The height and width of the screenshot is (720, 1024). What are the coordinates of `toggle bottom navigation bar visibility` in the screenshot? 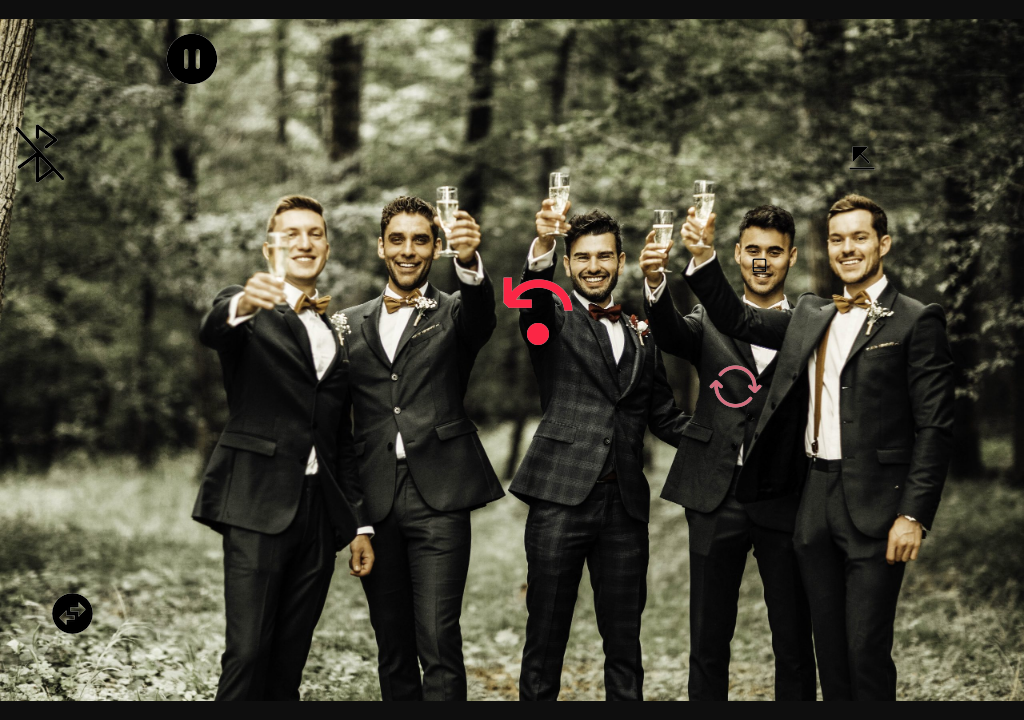 It's located at (759, 265).